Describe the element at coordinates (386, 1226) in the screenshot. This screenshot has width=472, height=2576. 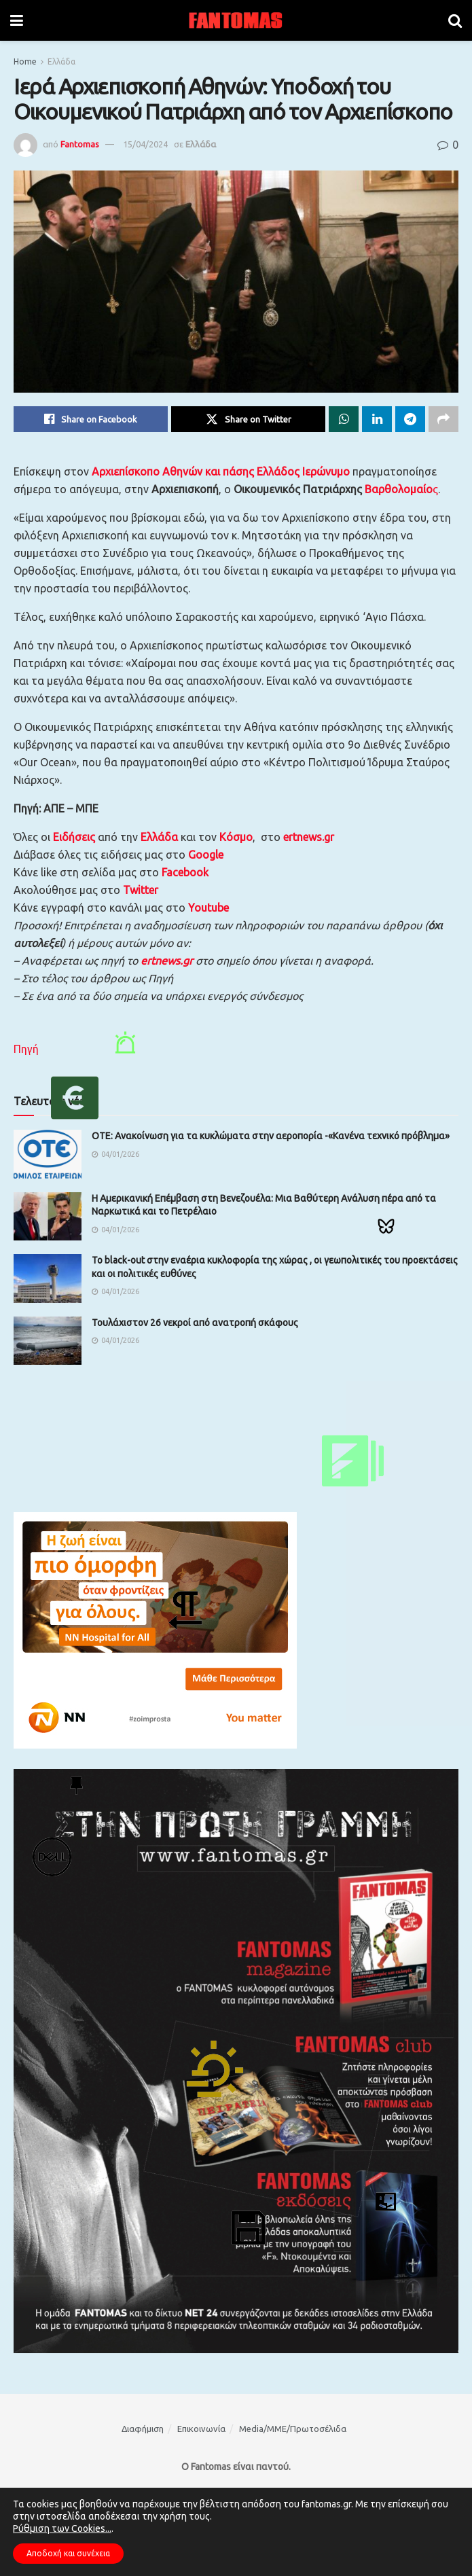
I see `open the Bluesky app` at that location.